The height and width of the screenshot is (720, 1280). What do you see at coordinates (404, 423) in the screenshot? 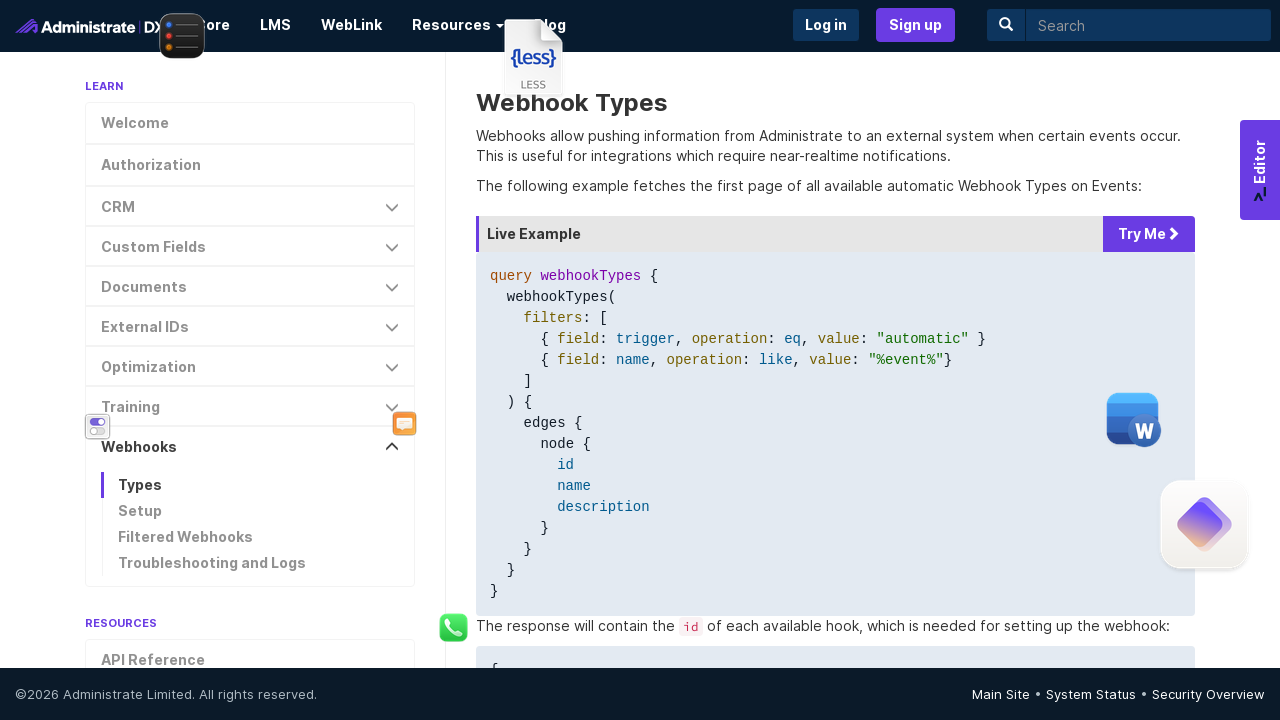
I see `open instant messaging app` at bounding box center [404, 423].